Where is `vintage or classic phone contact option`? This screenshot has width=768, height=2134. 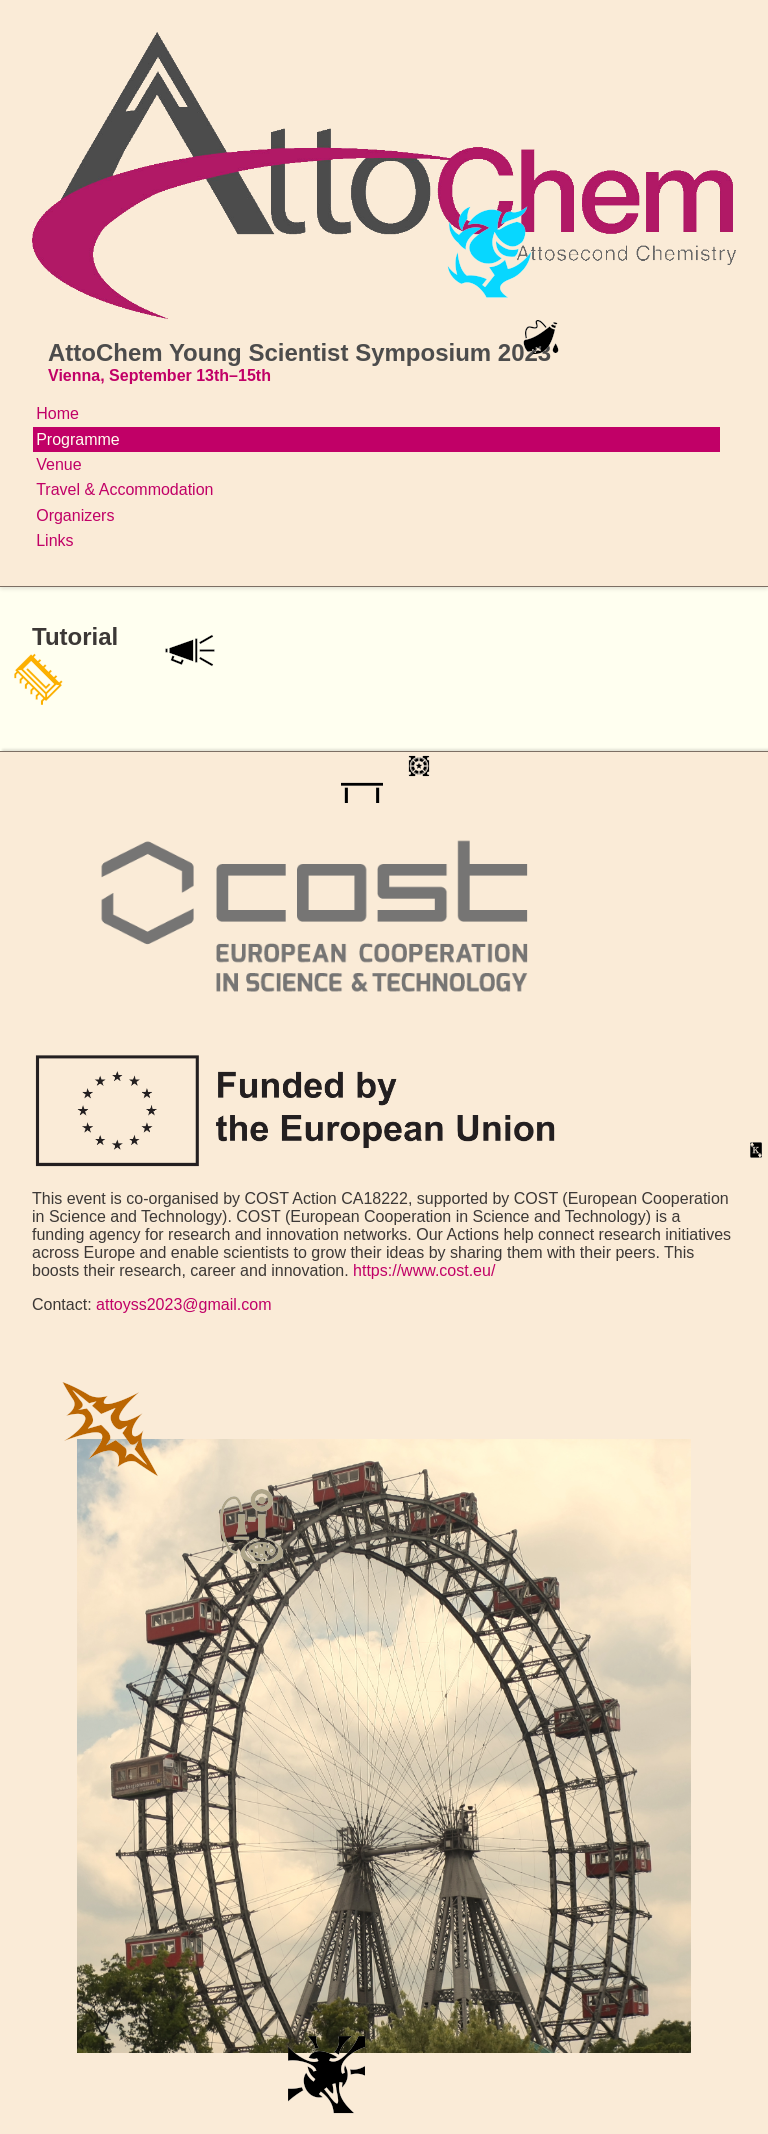
vintage or classic phone contact option is located at coordinates (251, 1526).